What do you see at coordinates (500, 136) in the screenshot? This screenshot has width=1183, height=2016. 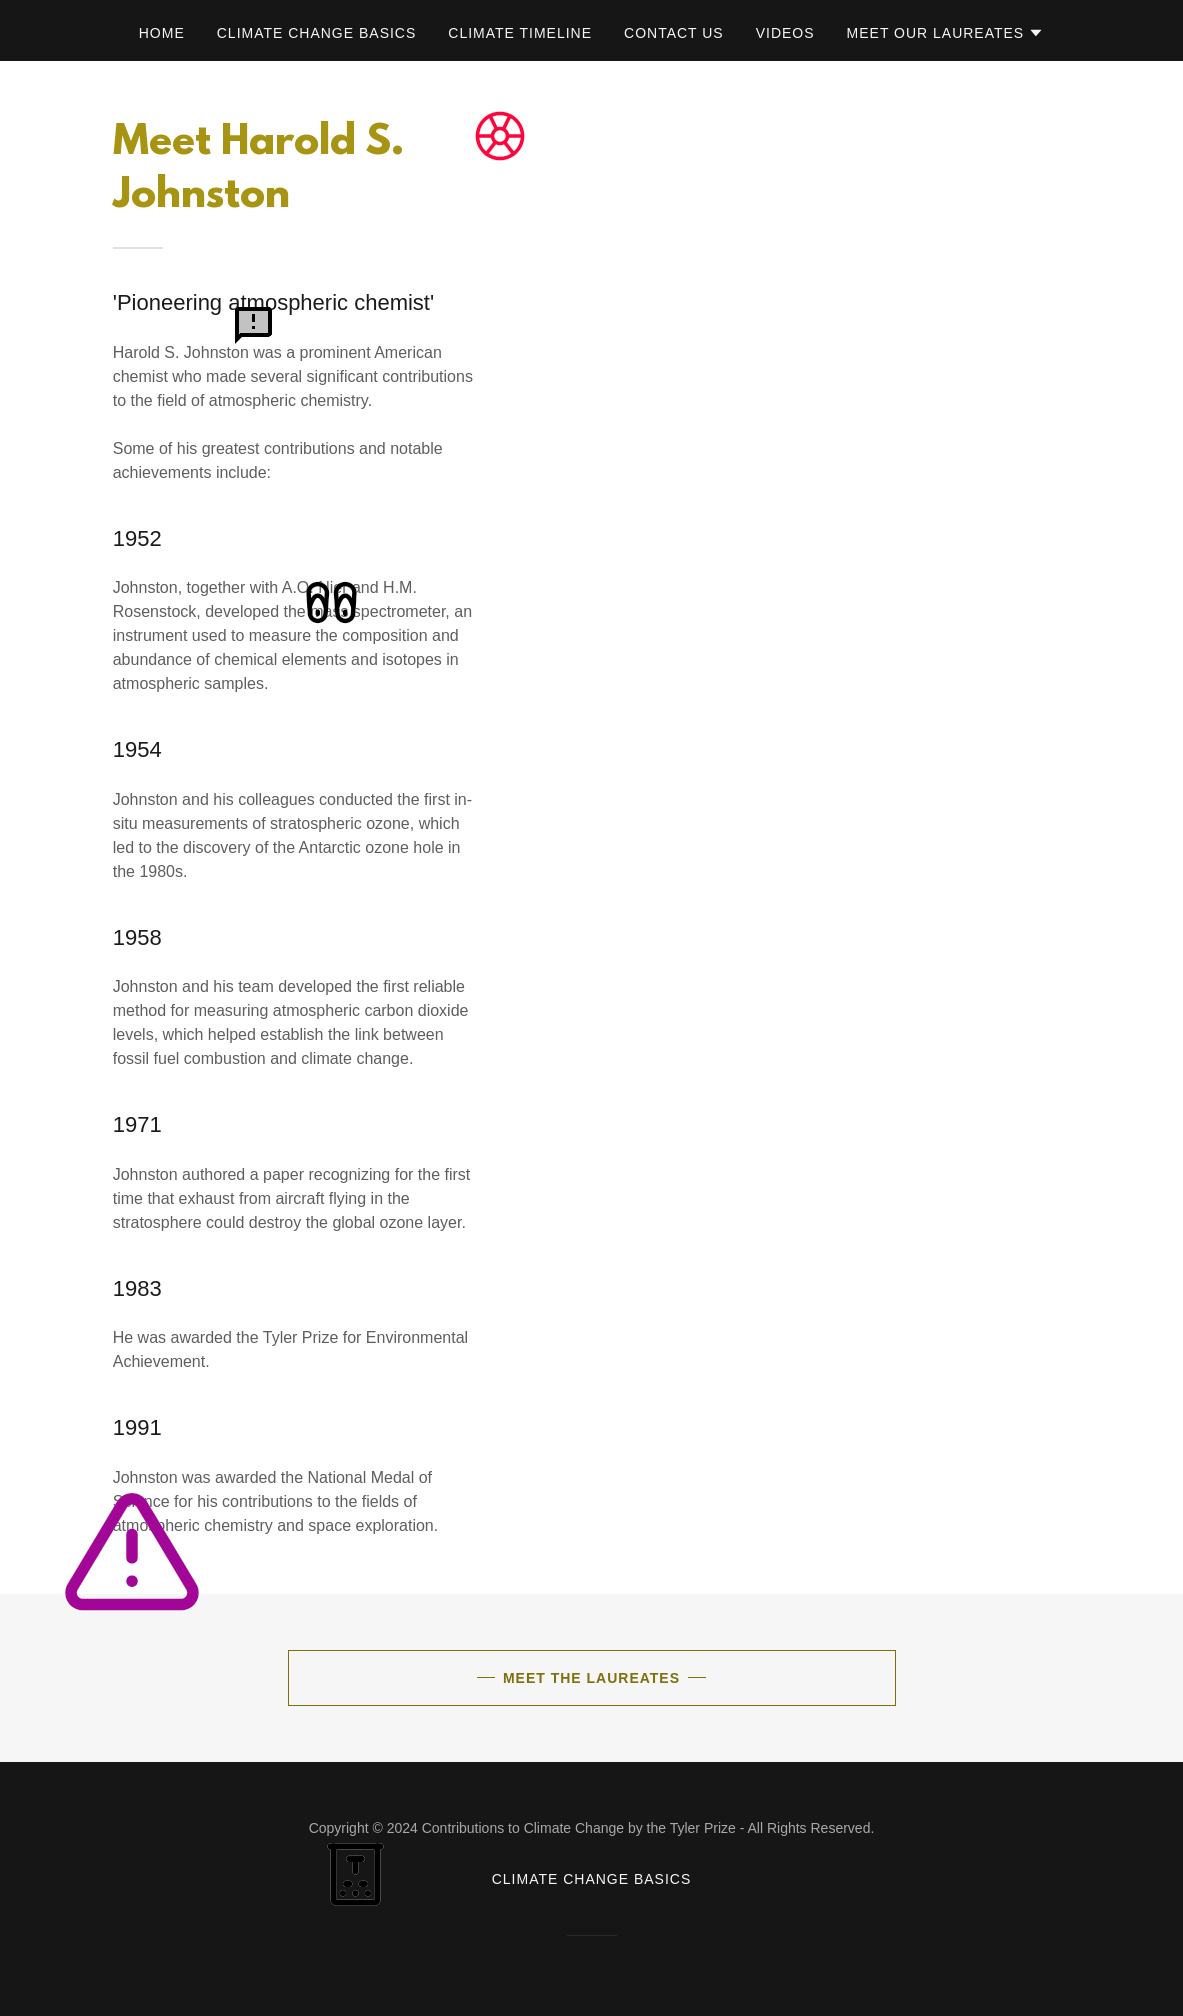 I see `indicates nuclear or radioactive content` at bounding box center [500, 136].